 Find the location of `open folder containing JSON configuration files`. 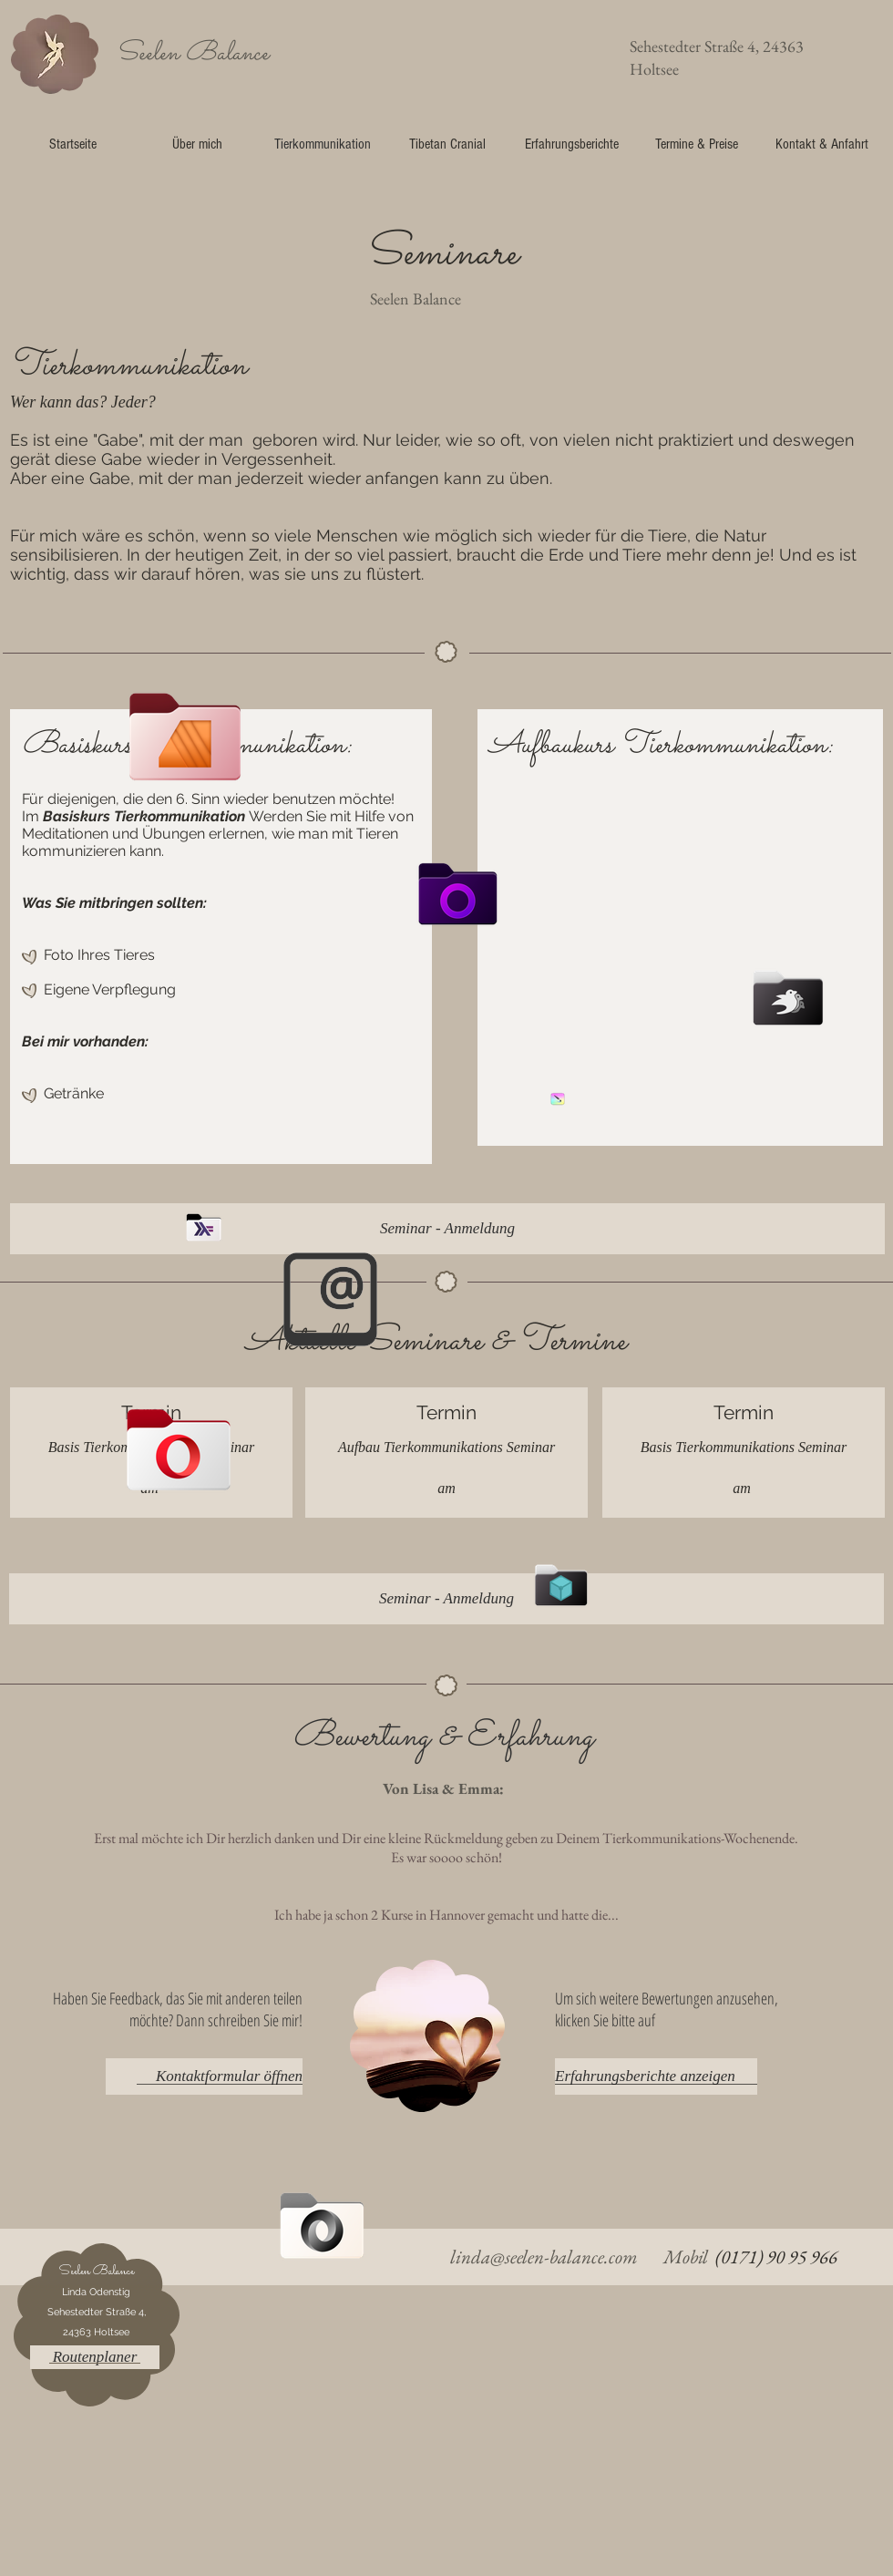

open folder containing JSON configuration files is located at coordinates (322, 2228).